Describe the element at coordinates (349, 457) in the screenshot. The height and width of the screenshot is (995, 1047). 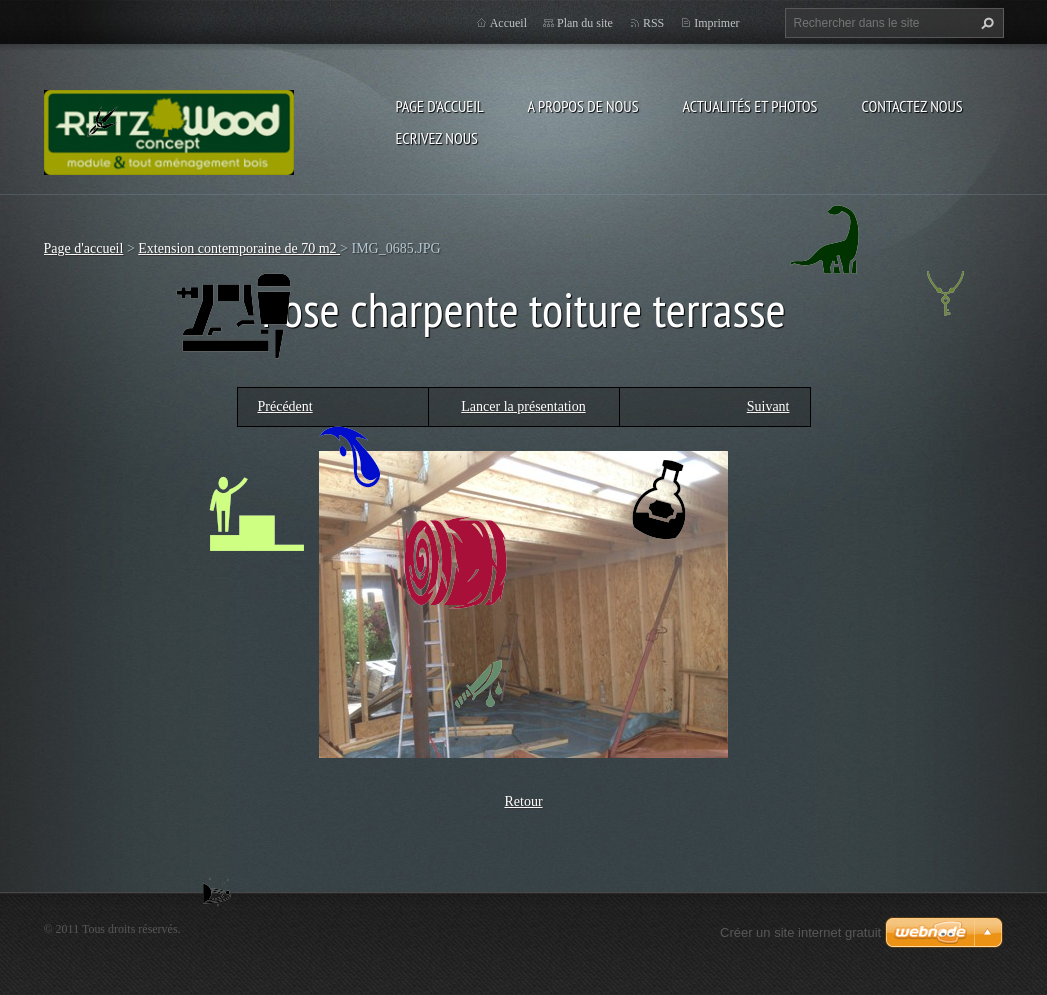
I see `indicates a slime or liquid-based ability in a game` at that location.